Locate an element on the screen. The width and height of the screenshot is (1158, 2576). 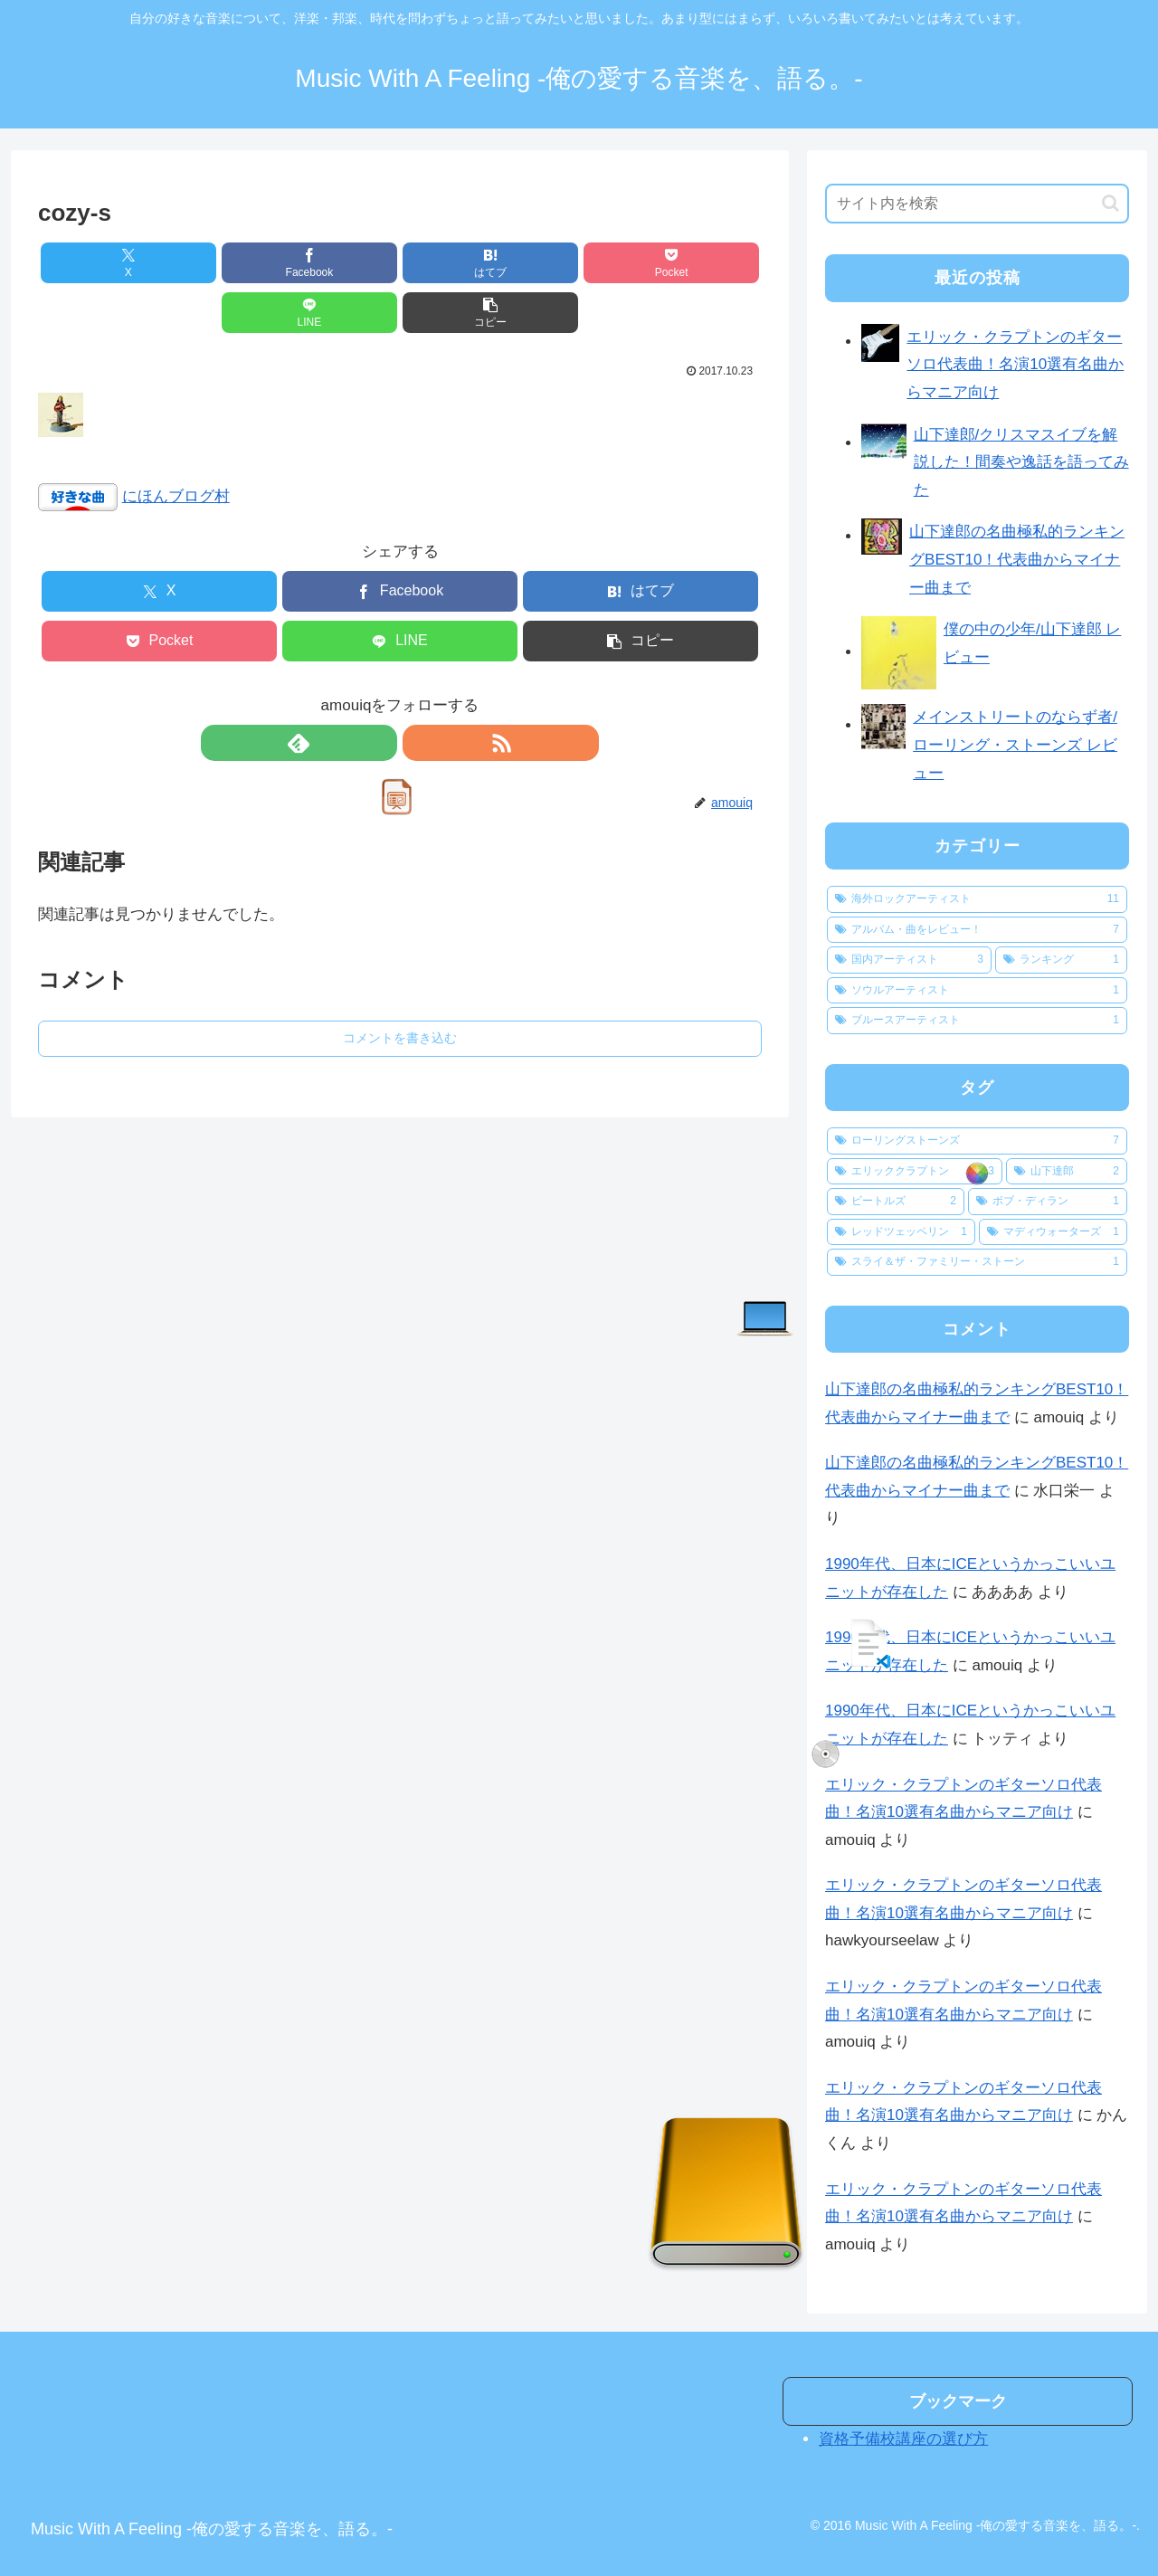
open a file in Visual Studio Code is located at coordinates (869, 1644).